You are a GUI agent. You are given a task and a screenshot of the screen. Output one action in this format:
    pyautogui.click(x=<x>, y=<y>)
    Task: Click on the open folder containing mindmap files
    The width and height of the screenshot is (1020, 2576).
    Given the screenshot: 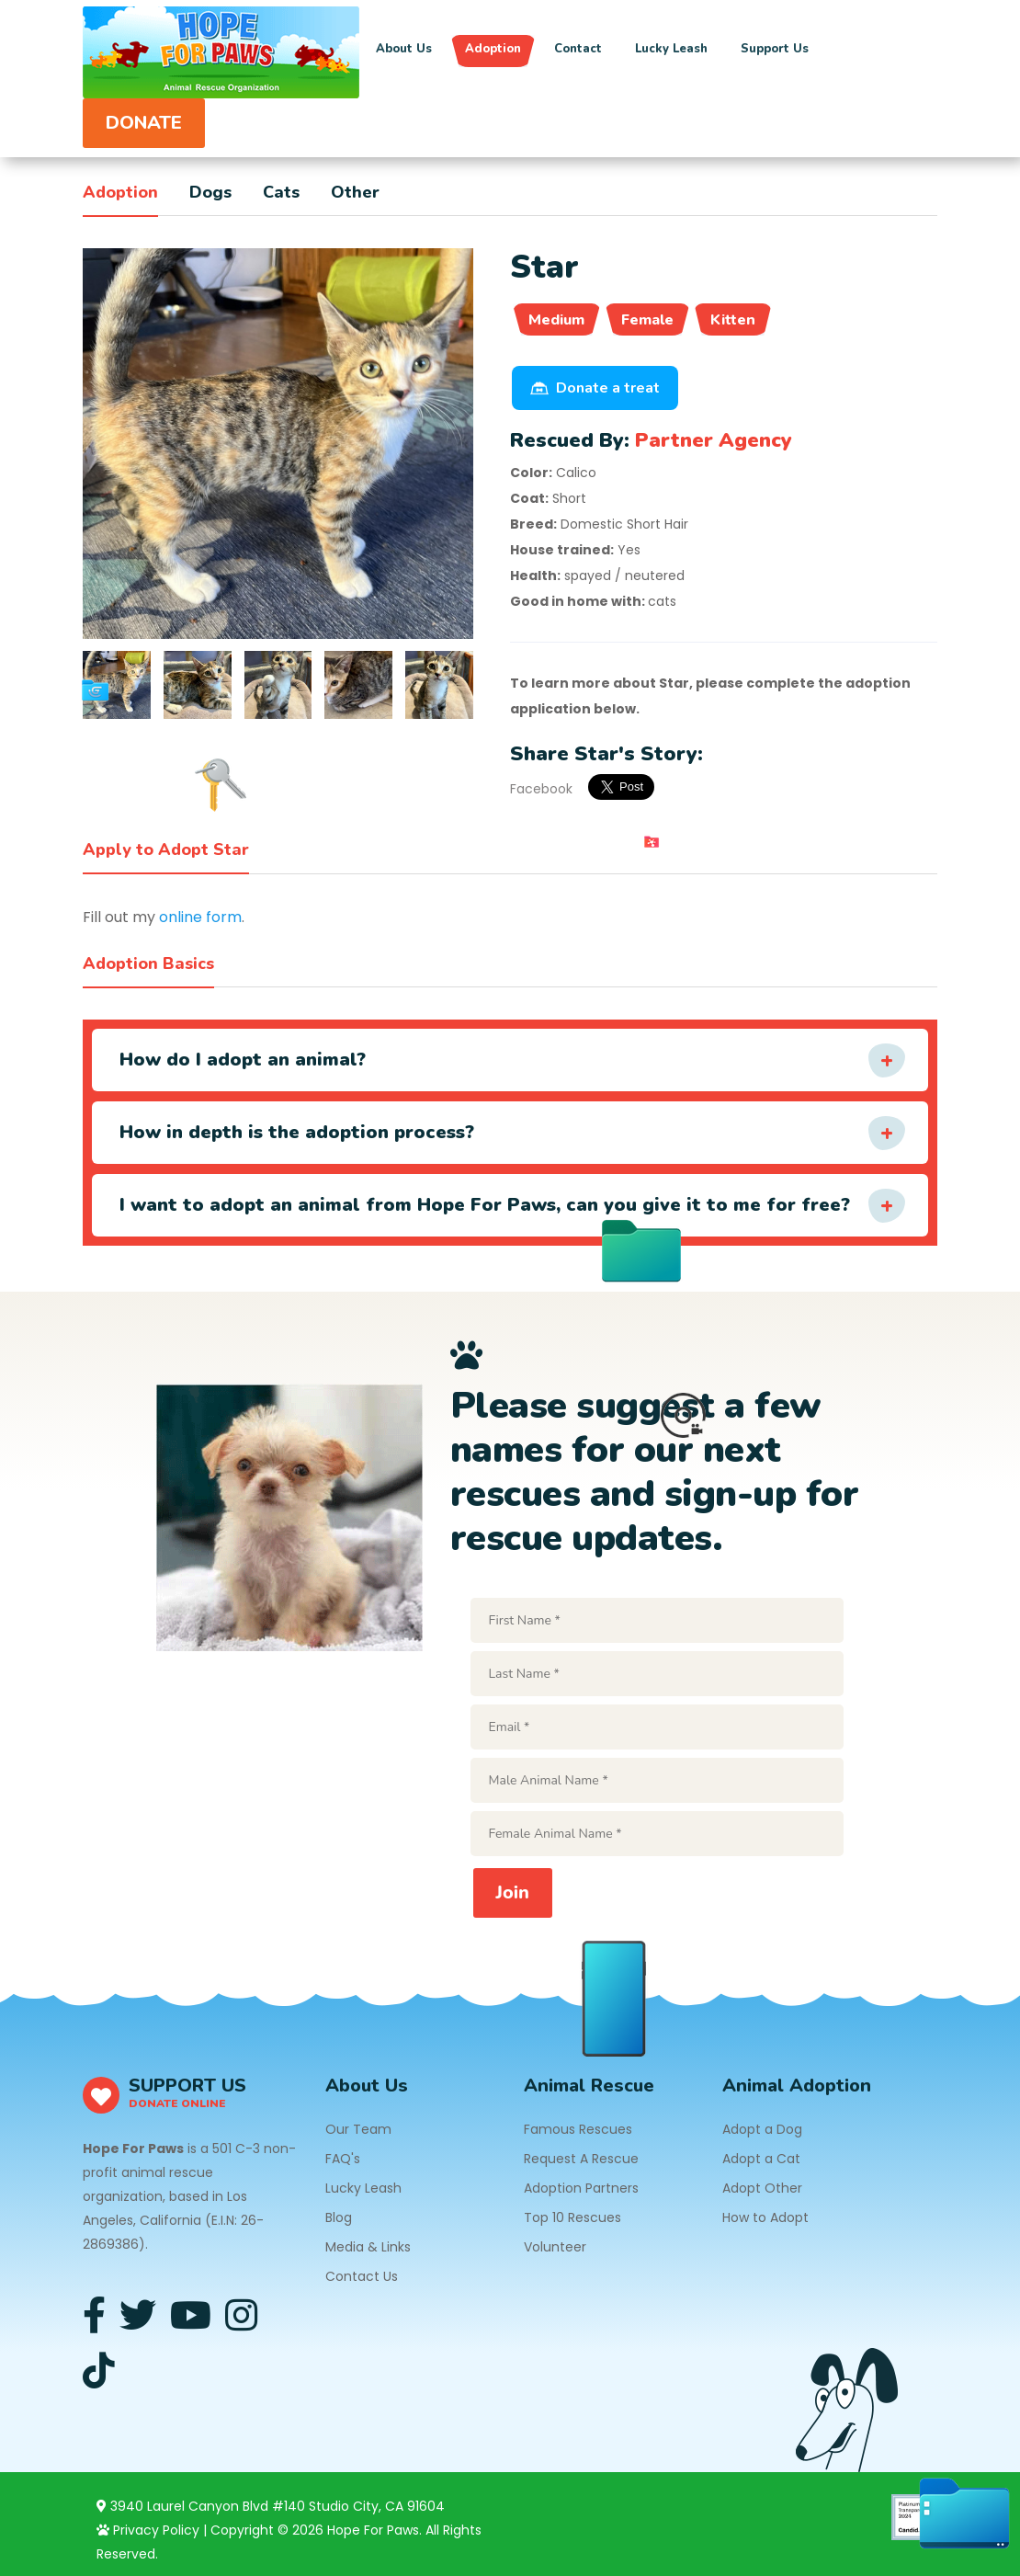 What is the action you would take?
    pyautogui.click(x=652, y=842)
    